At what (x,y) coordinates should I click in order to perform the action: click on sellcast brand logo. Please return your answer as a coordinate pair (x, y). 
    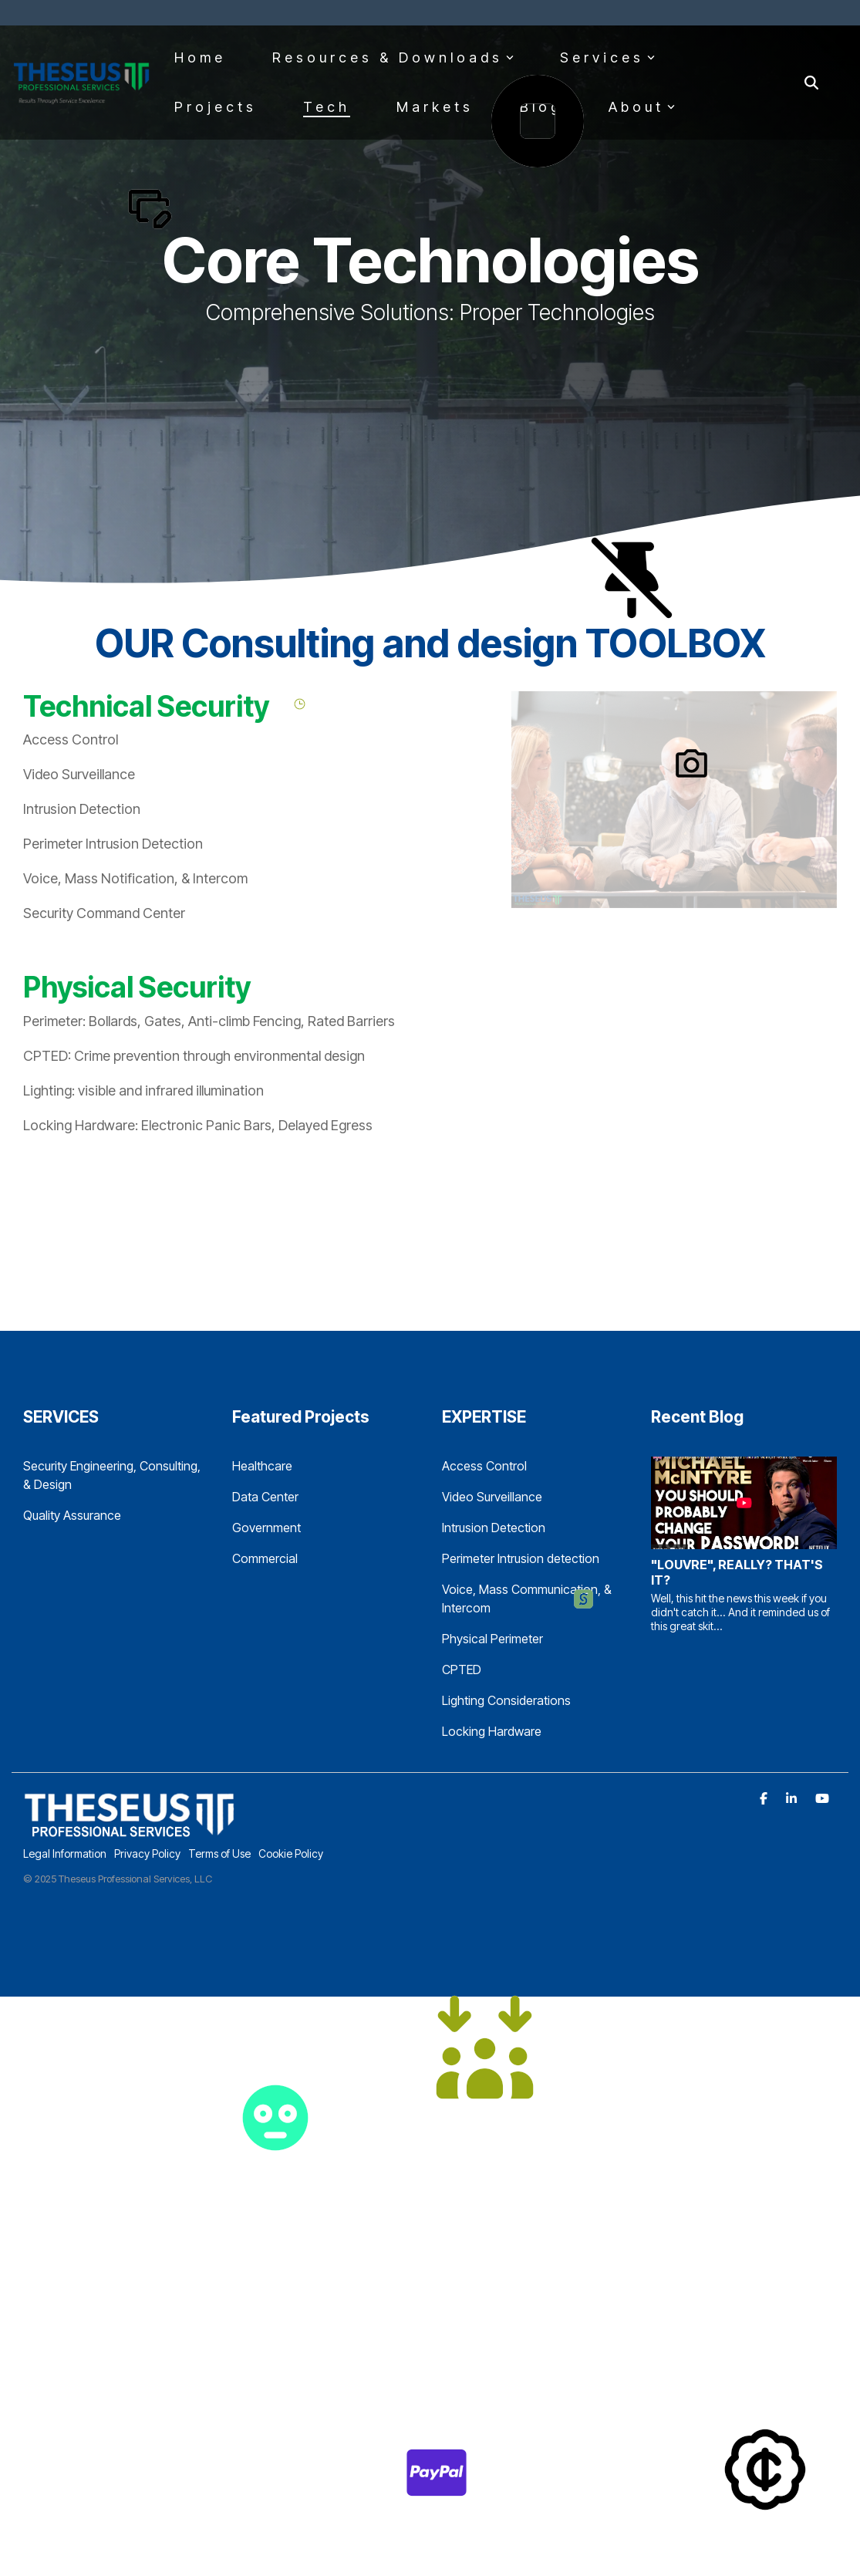
    Looking at the image, I should click on (583, 1599).